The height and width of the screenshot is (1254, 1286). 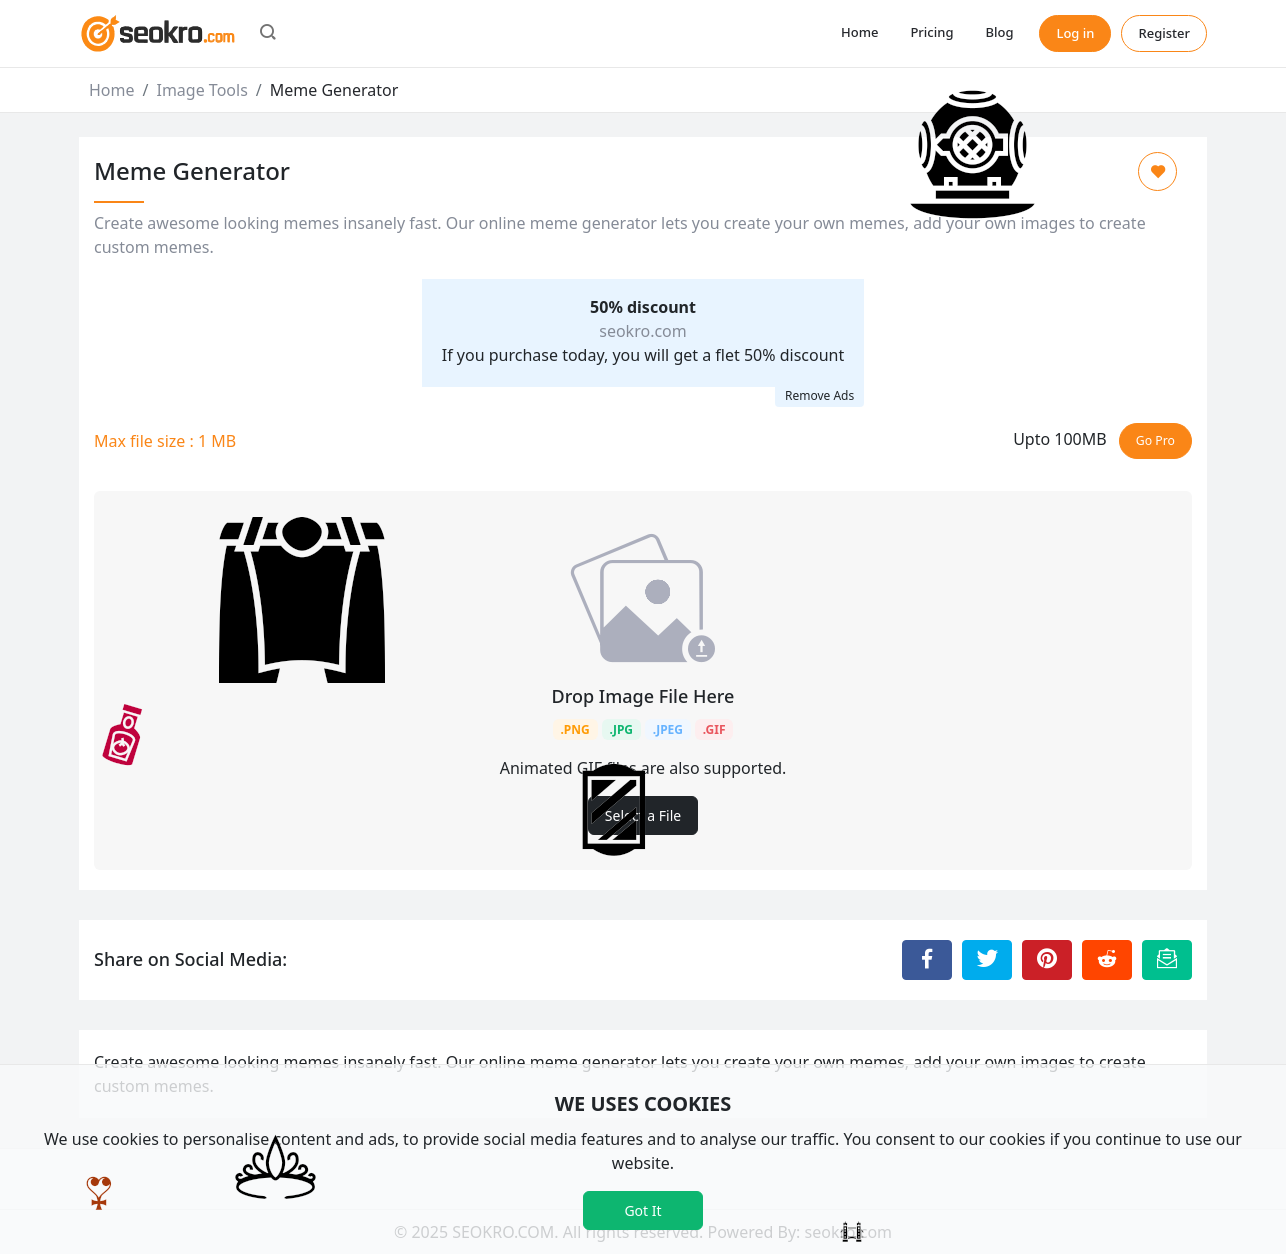 What do you see at coordinates (972, 154) in the screenshot?
I see `access diving or underwater game mode` at bounding box center [972, 154].